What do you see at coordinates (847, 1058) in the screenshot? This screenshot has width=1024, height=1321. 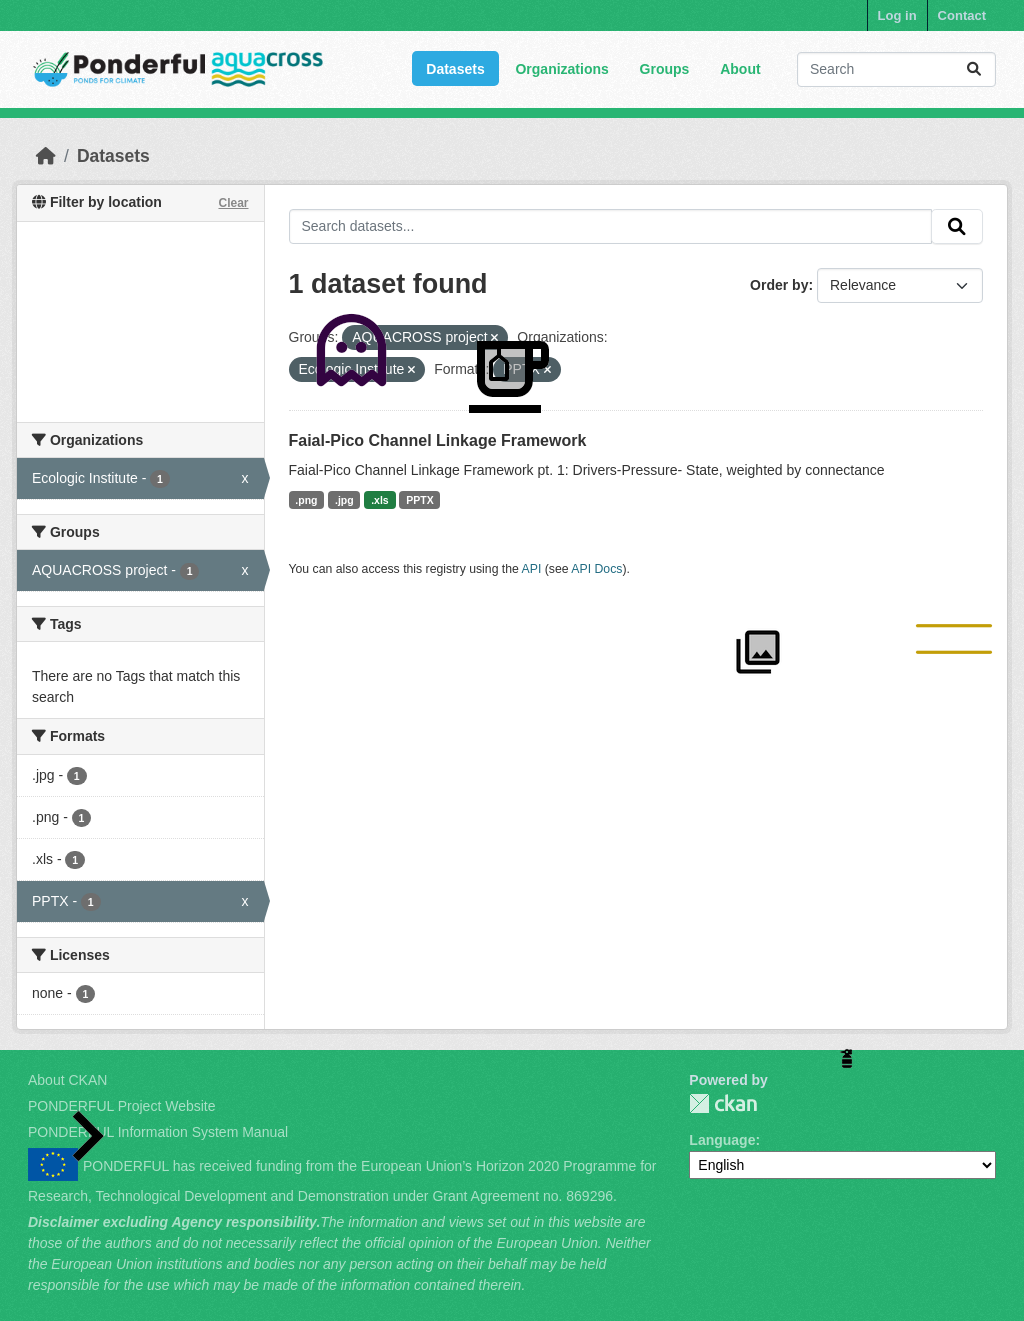 I see `locate fire safety equipment` at bounding box center [847, 1058].